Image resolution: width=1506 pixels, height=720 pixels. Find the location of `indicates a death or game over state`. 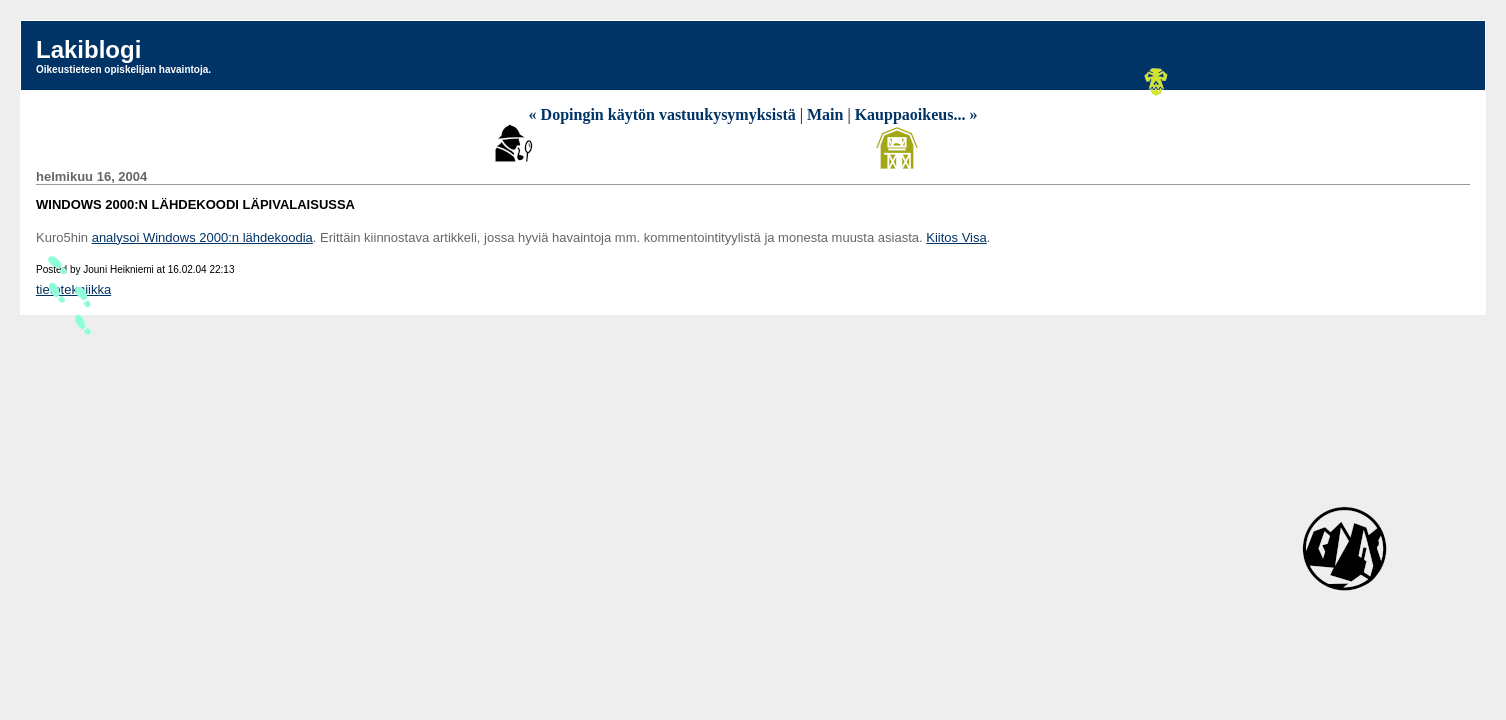

indicates a death or game over state is located at coordinates (1156, 82).